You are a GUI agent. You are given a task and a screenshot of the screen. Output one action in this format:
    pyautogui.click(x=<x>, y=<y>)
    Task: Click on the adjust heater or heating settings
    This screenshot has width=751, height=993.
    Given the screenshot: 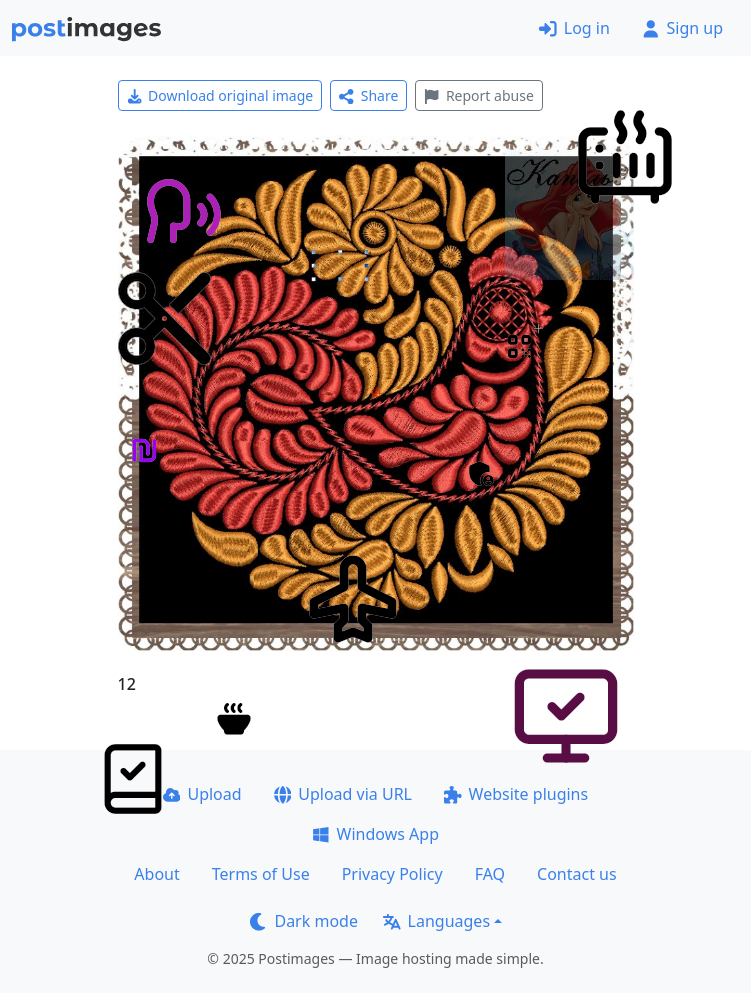 What is the action you would take?
    pyautogui.click(x=625, y=157)
    